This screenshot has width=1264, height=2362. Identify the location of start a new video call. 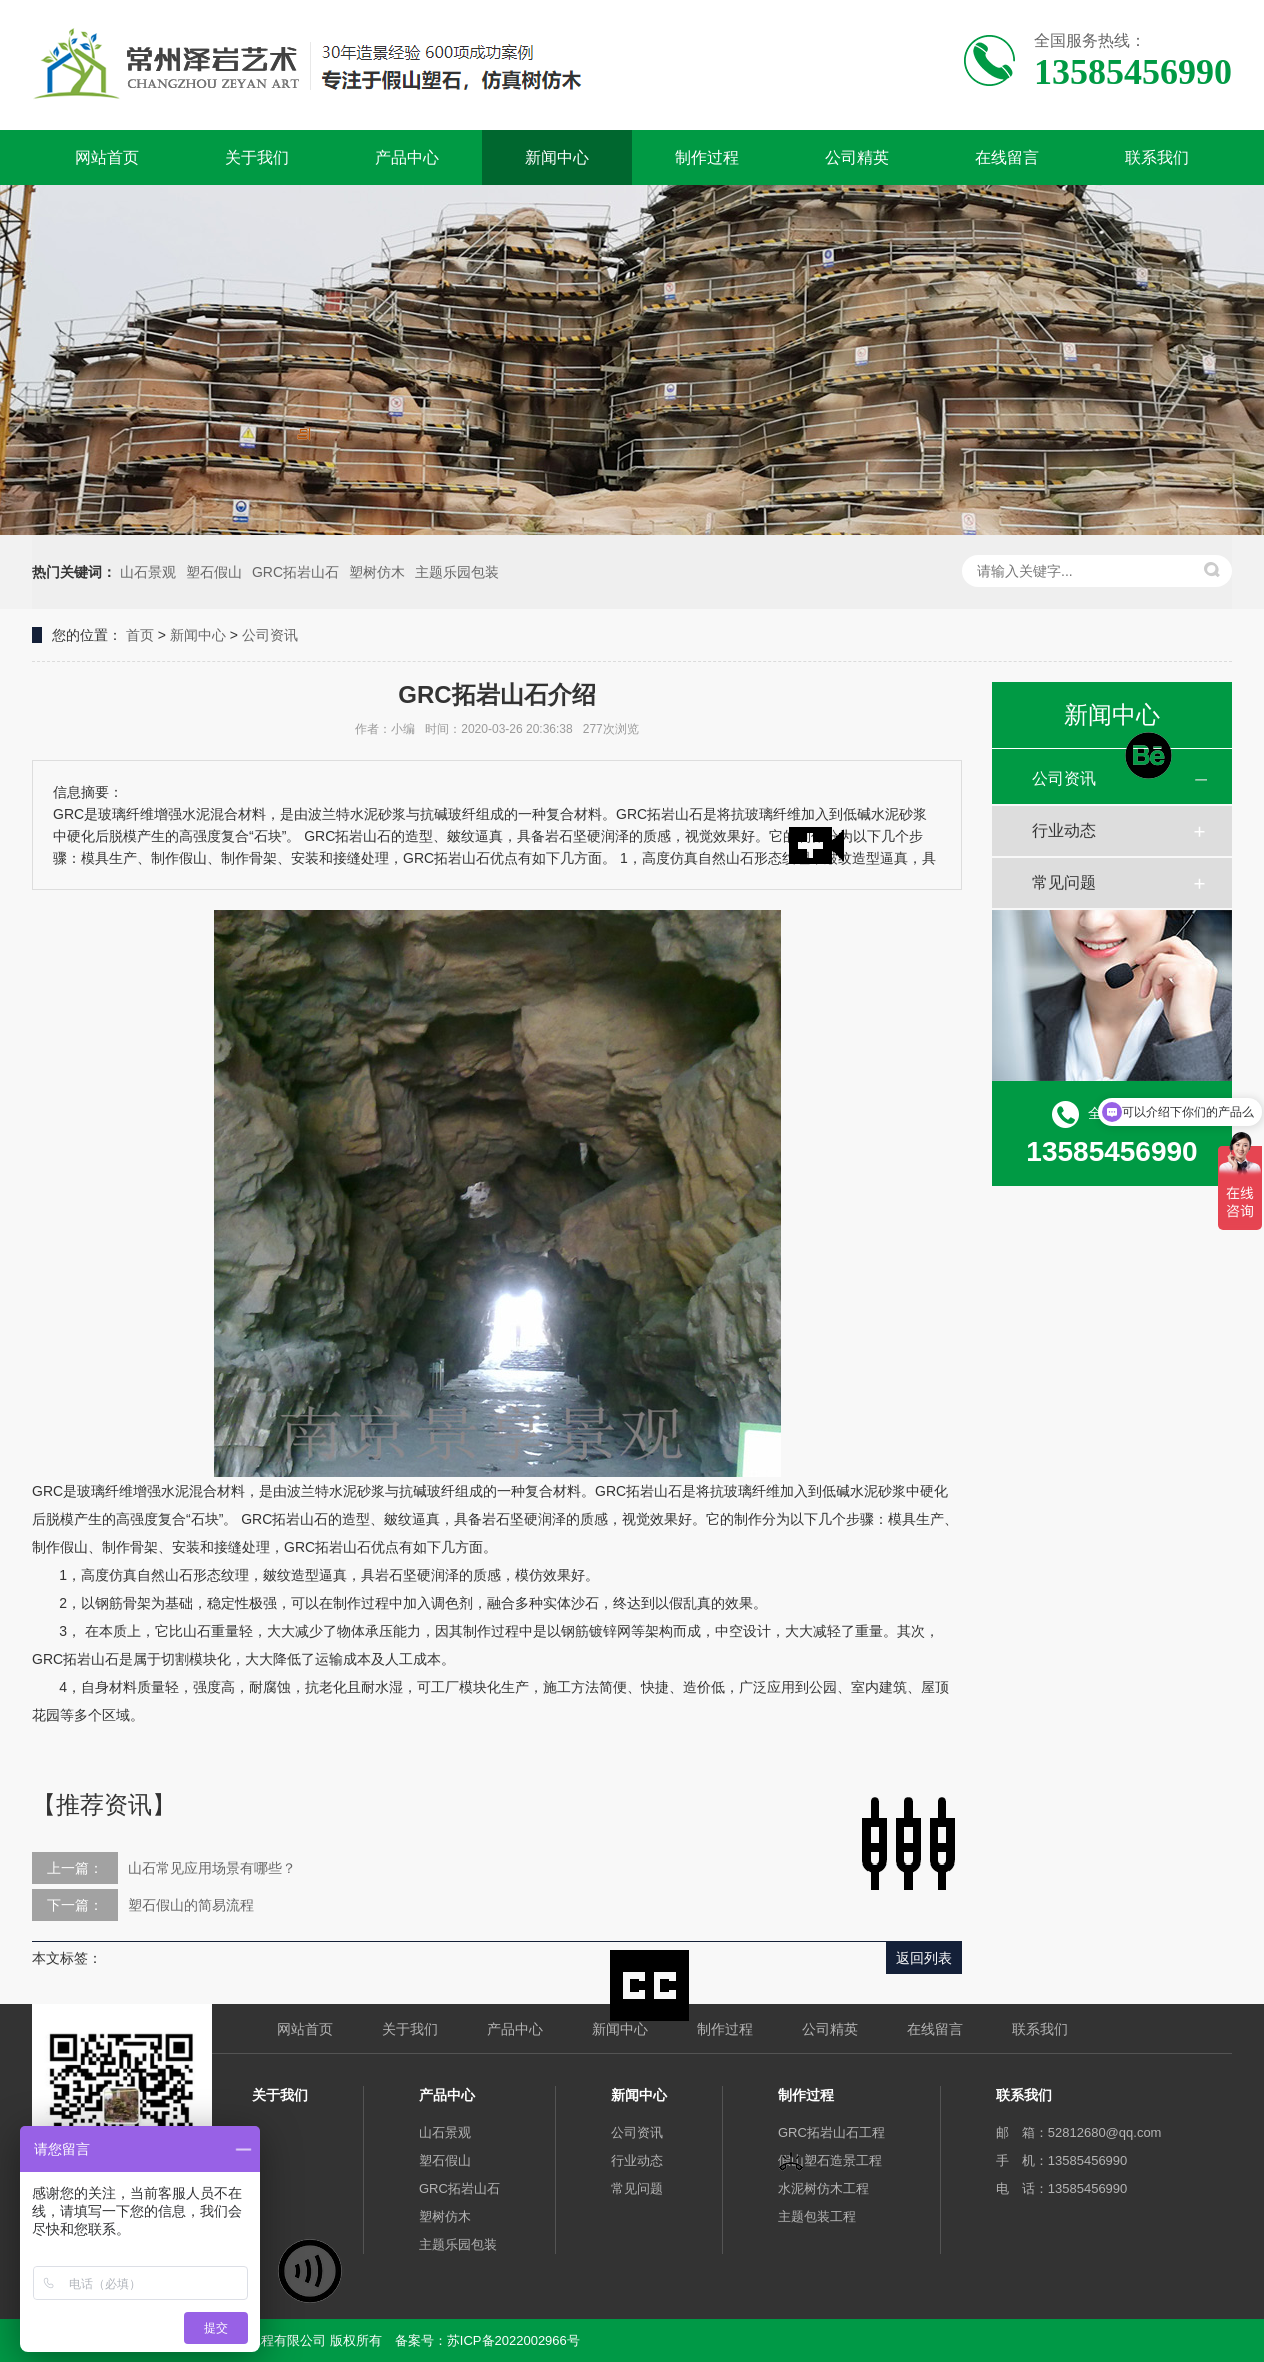
(816, 845).